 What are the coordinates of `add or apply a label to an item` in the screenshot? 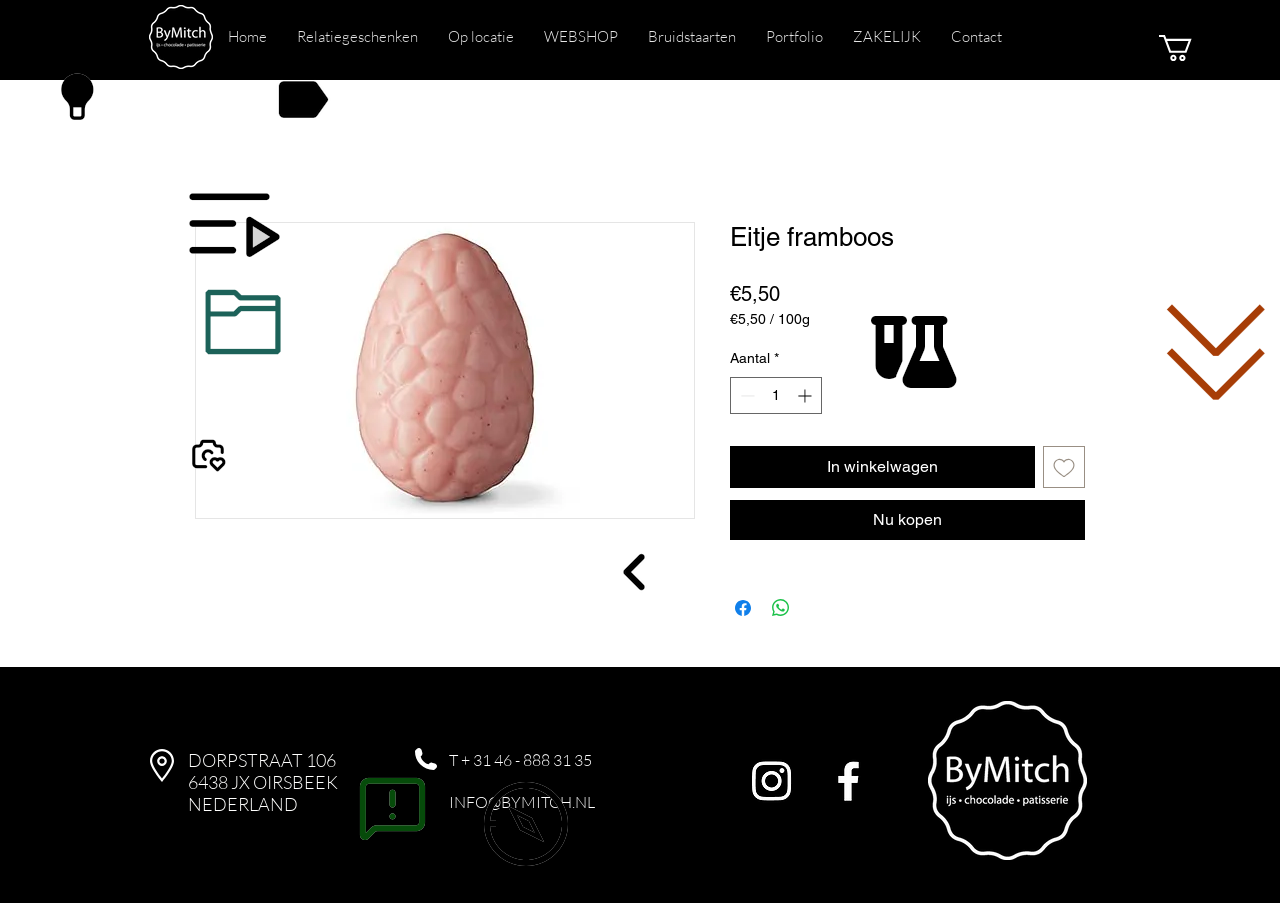 It's located at (302, 99).